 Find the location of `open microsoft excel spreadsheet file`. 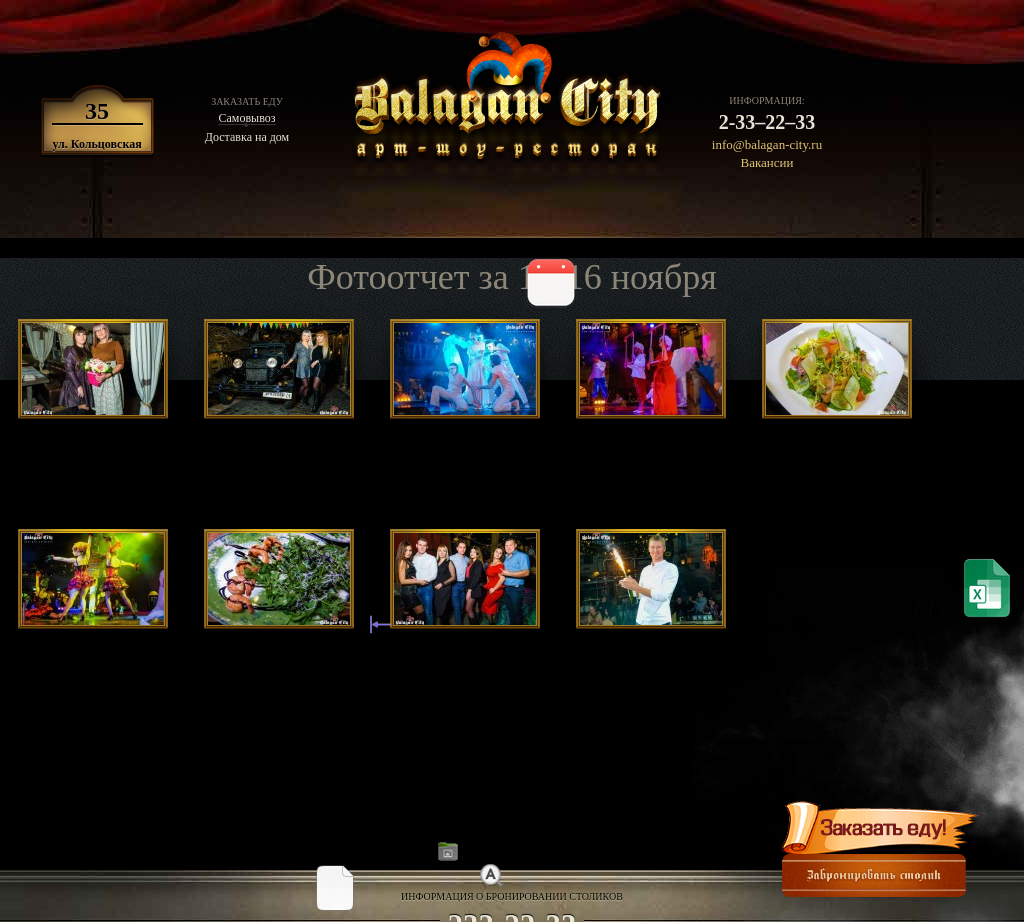

open microsoft excel spreadsheet file is located at coordinates (987, 588).